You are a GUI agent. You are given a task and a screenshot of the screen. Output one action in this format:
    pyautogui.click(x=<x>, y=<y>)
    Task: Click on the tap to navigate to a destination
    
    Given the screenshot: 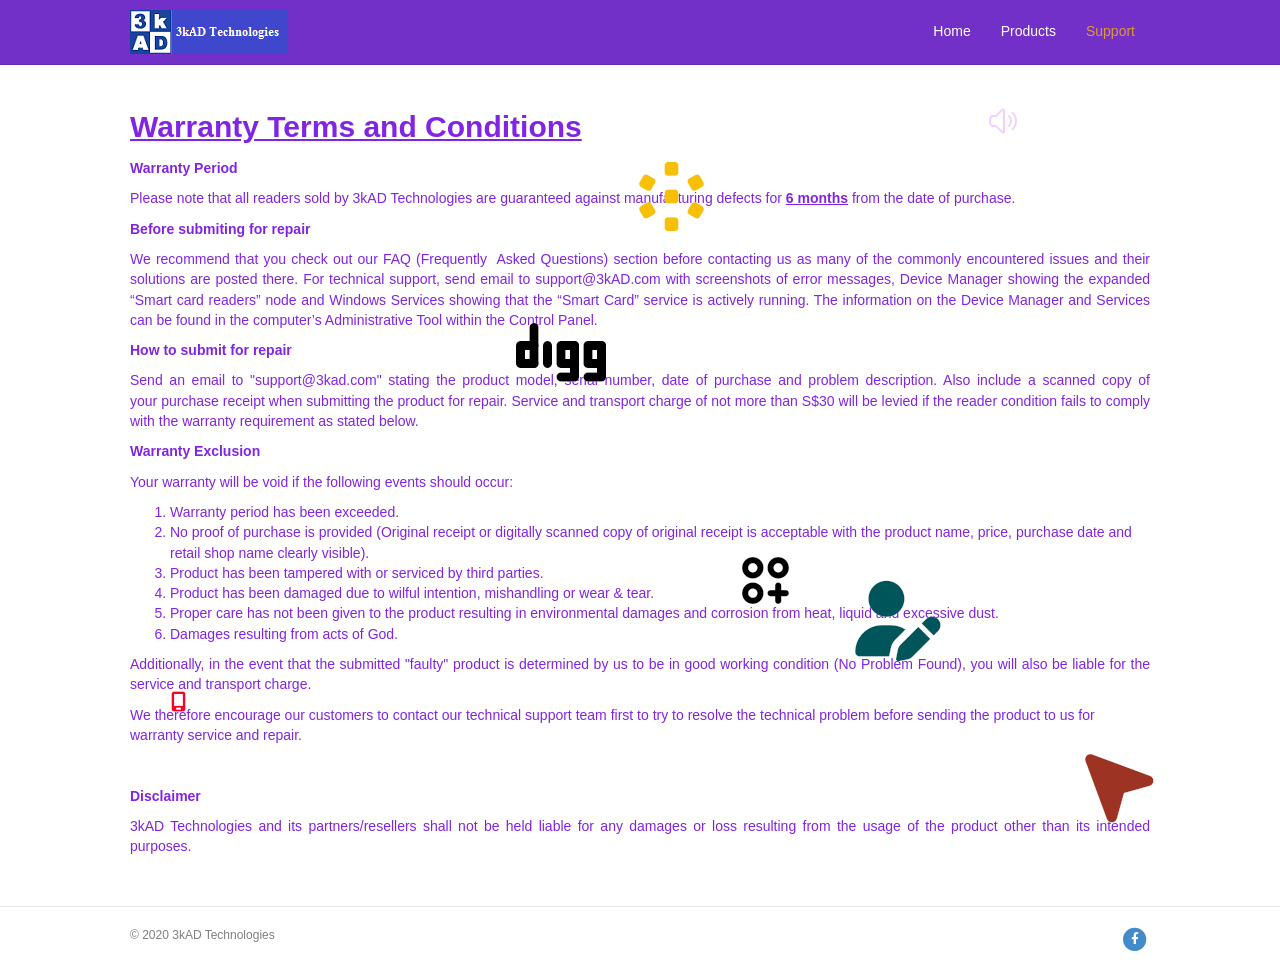 What is the action you would take?
    pyautogui.click(x=1114, y=783)
    